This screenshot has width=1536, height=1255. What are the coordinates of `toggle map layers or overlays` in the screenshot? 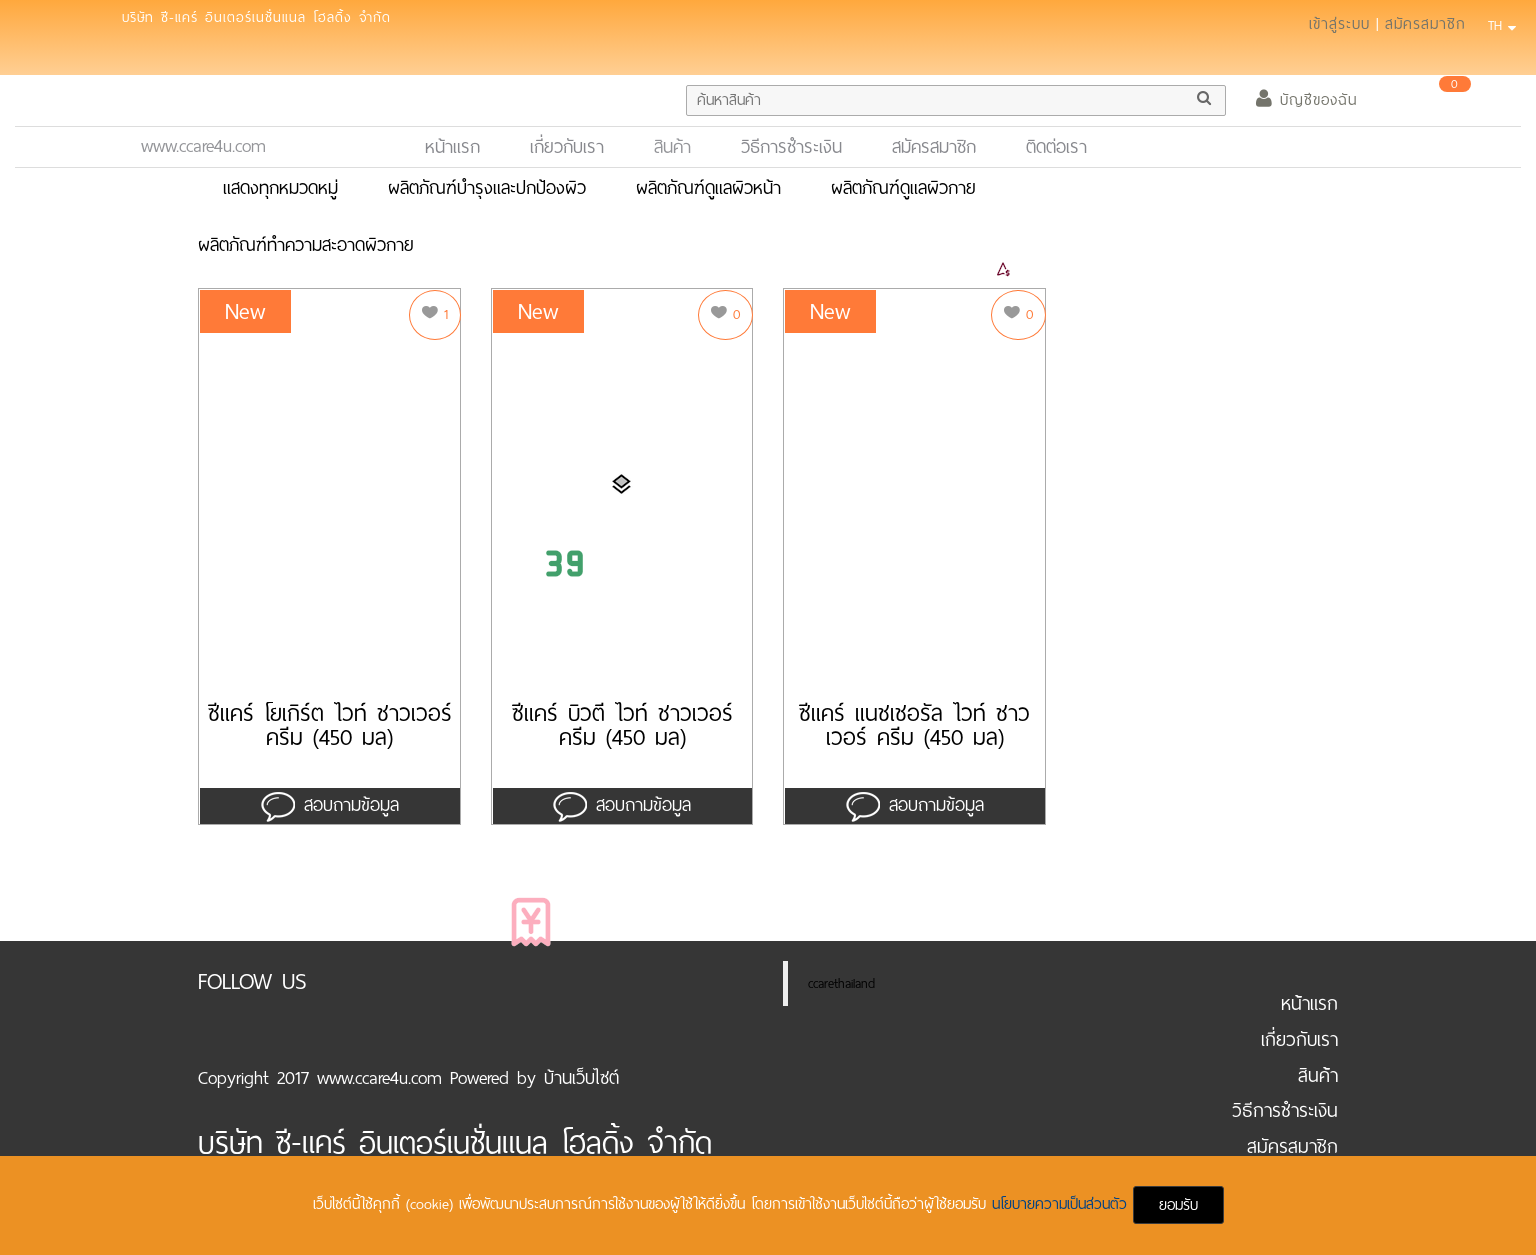 It's located at (621, 484).